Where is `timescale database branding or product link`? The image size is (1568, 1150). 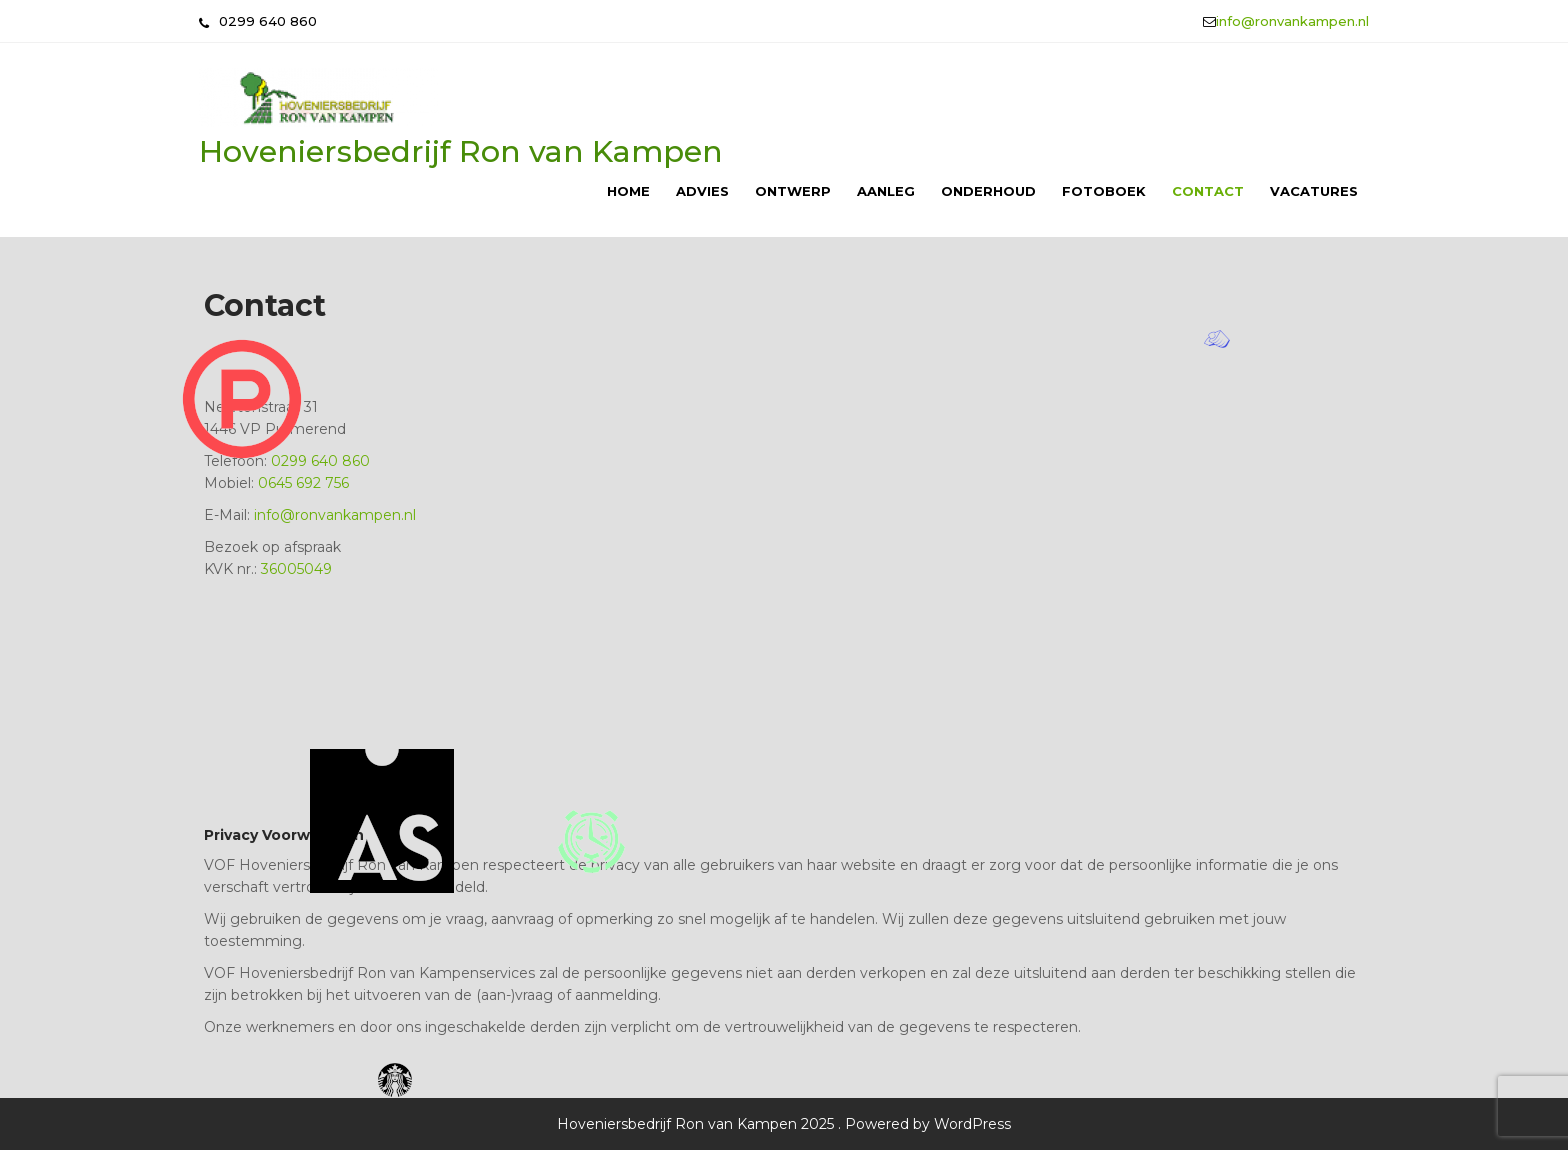
timescale database branding or product link is located at coordinates (591, 841).